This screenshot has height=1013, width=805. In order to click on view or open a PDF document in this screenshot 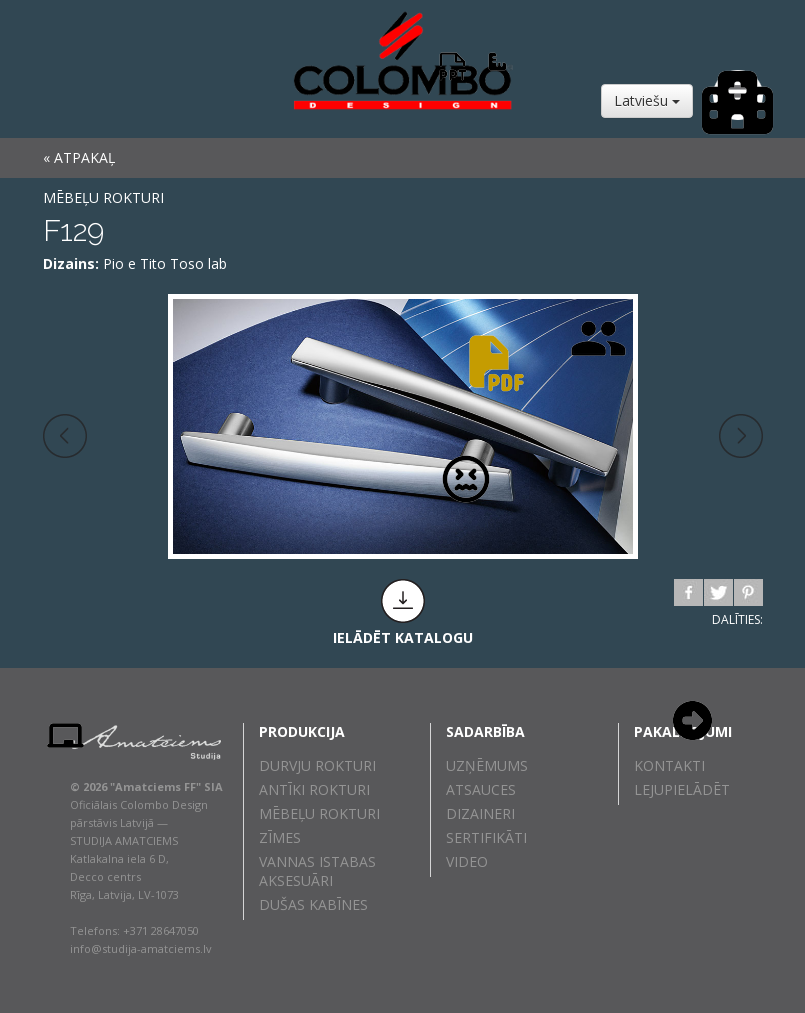, I will do `click(495, 361)`.